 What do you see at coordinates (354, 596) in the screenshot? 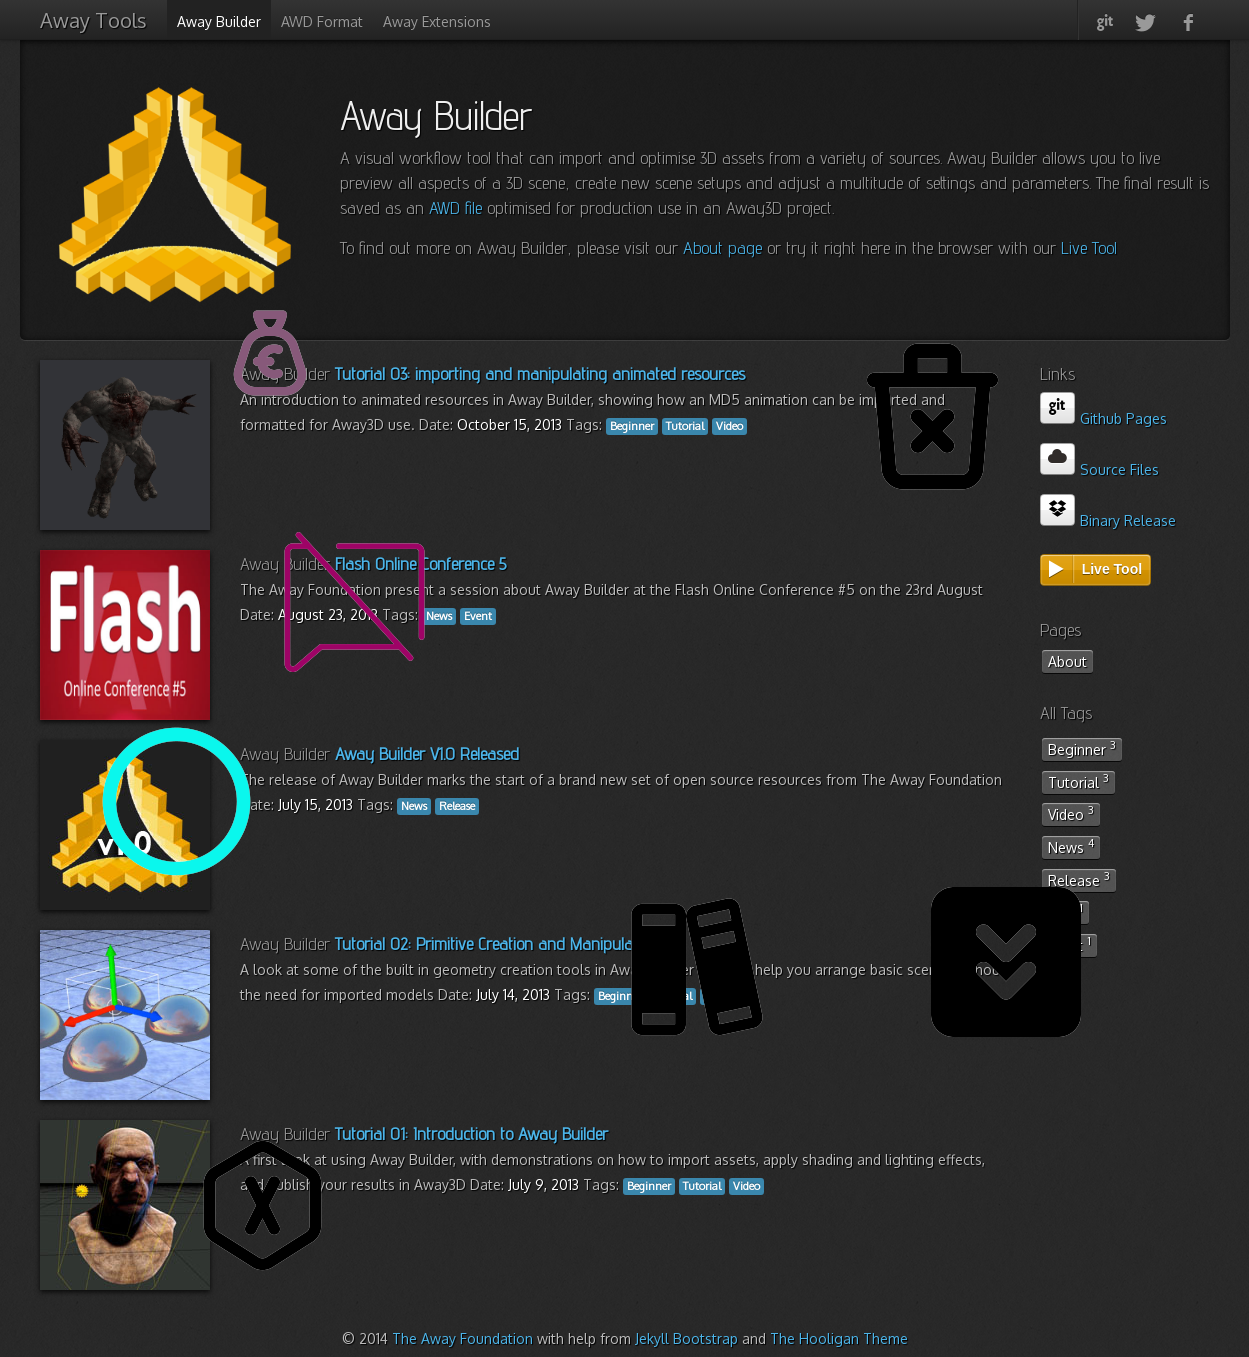
I see `mute or disable chat notifications` at bounding box center [354, 596].